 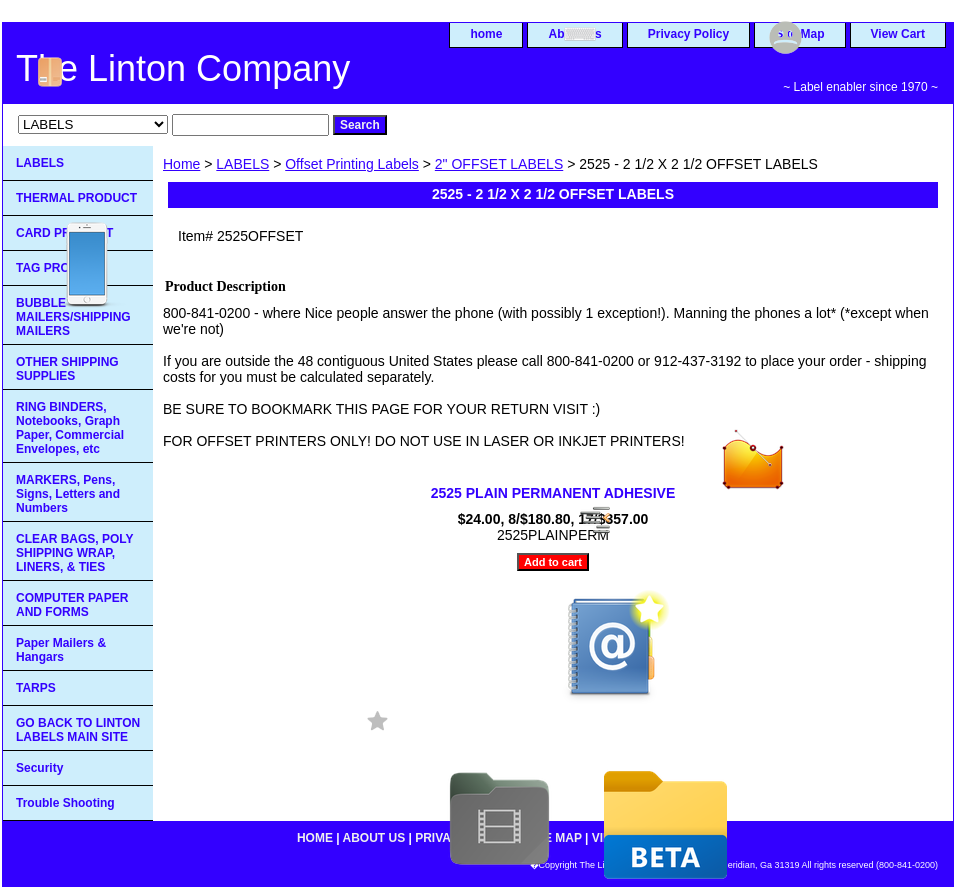 I want to click on compressed archive file type indicator, so click(x=50, y=72).